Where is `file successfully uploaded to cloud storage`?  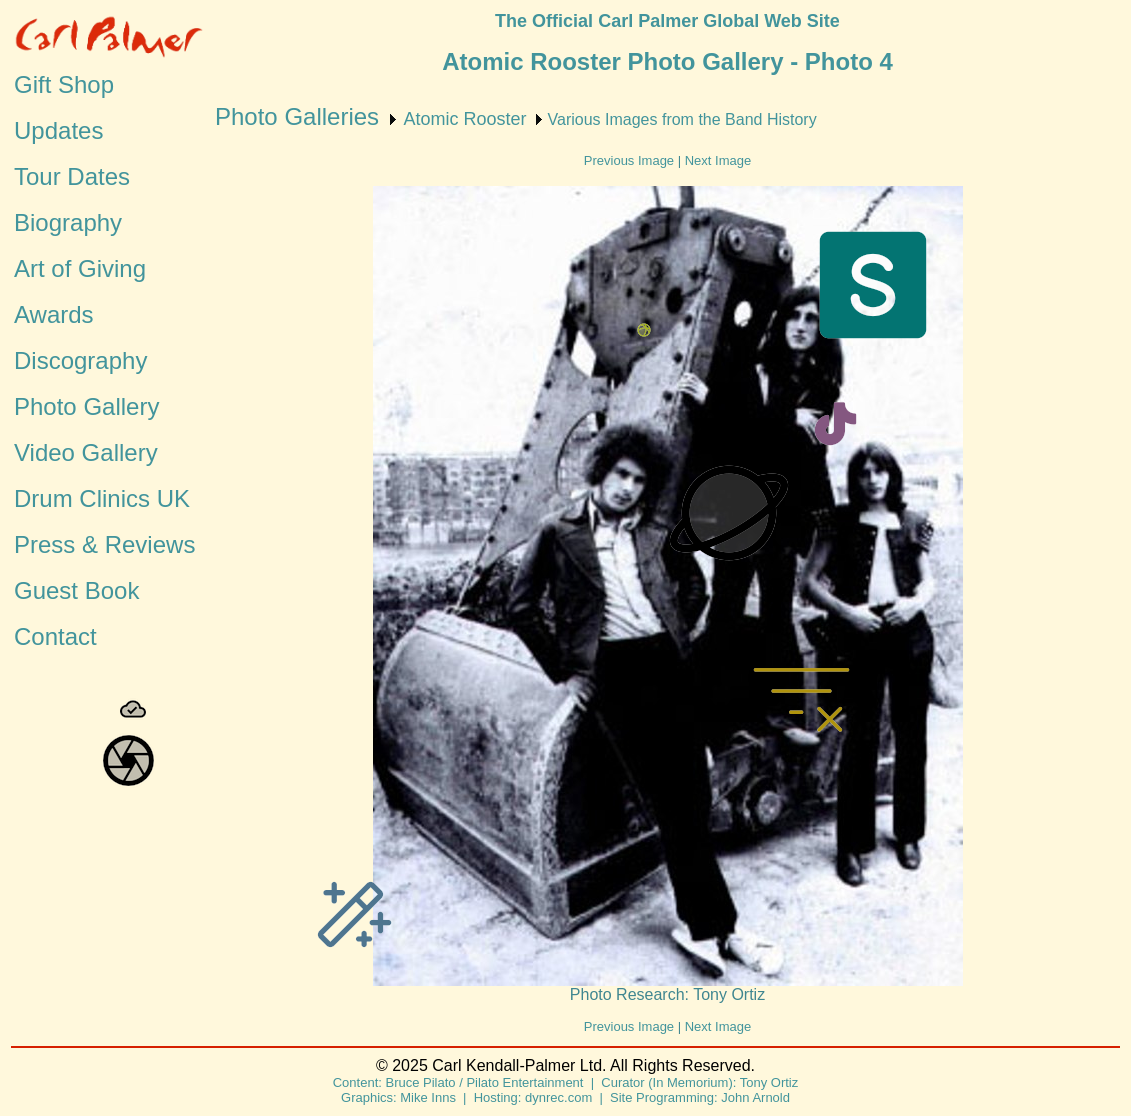
file successfully uploaded to cloud storage is located at coordinates (133, 709).